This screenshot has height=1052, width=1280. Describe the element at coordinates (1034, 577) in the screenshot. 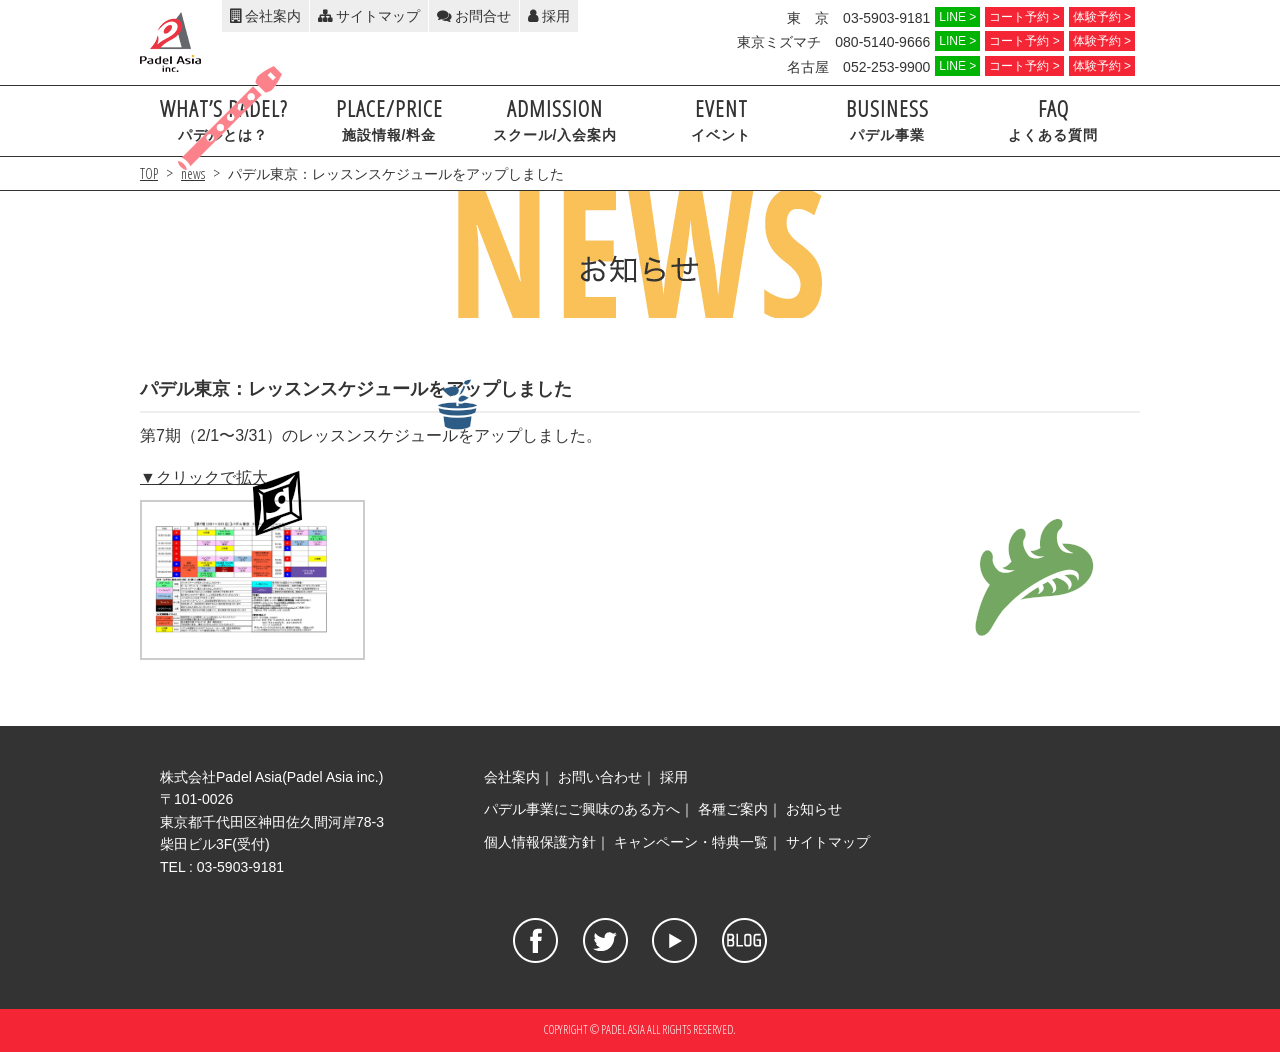

I see `select shell or fossil item in game inventory` at that location.